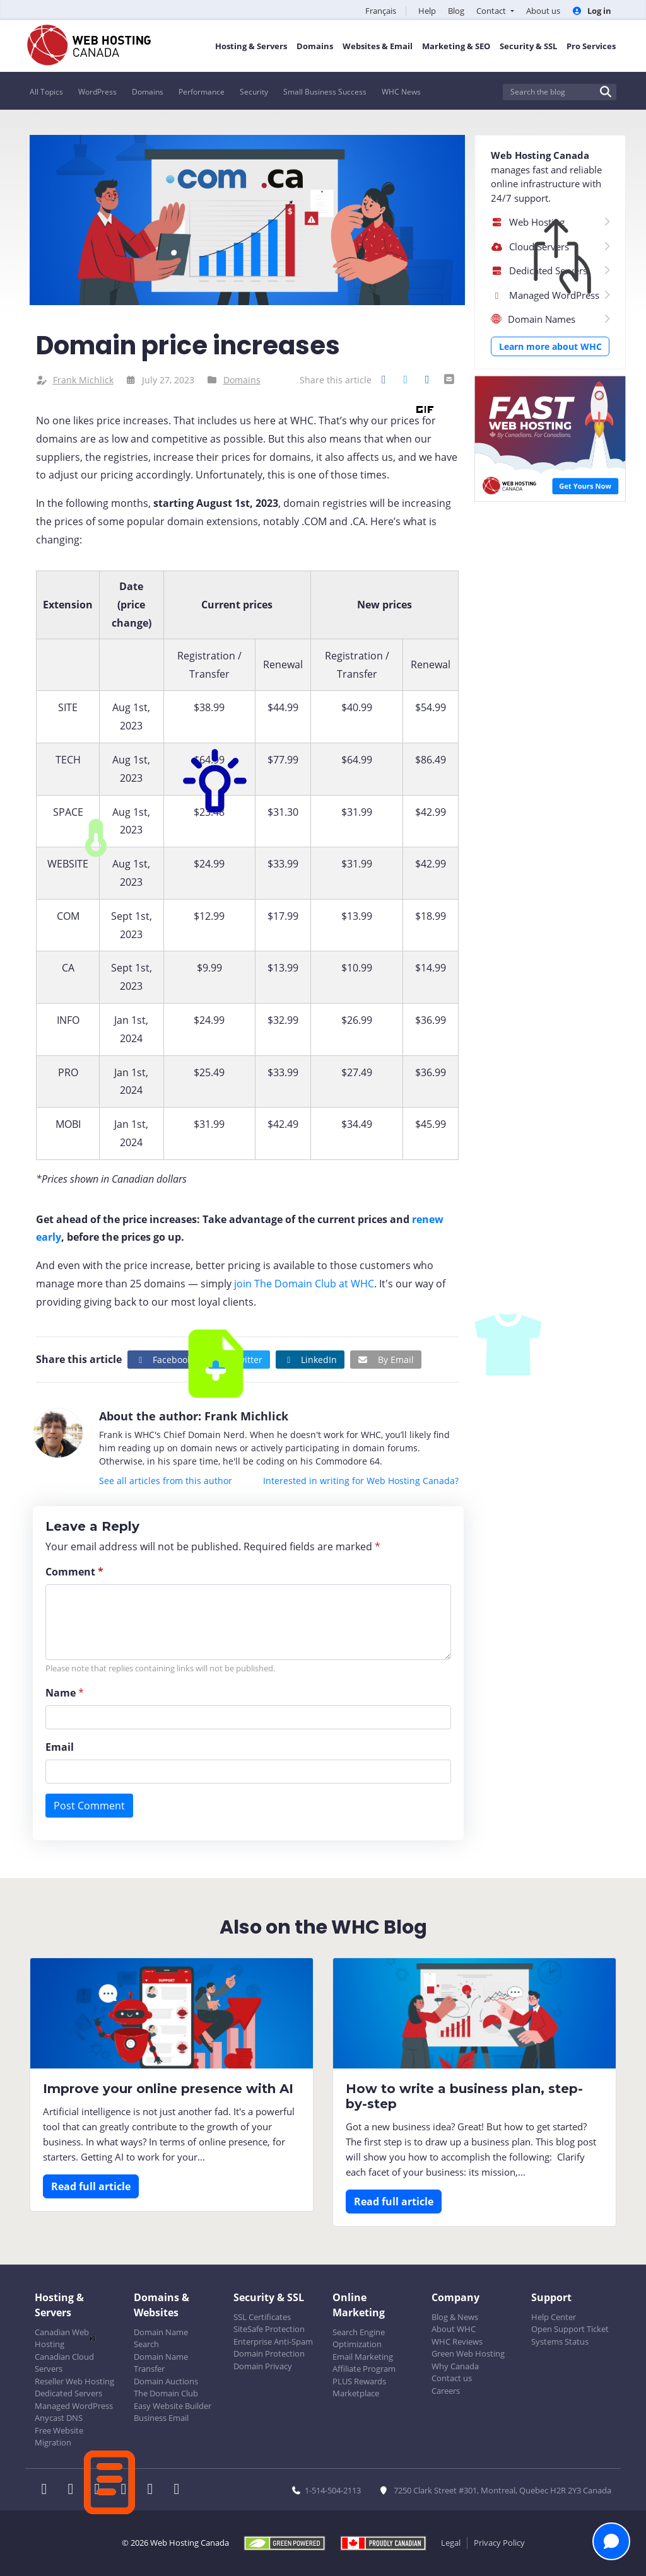 The height and width of the screenshot is (2576, 646). What do you see at coordinates (92, 2338) in the screenshot?
I see `skip to previous track` at bounding box center [92, 2338].